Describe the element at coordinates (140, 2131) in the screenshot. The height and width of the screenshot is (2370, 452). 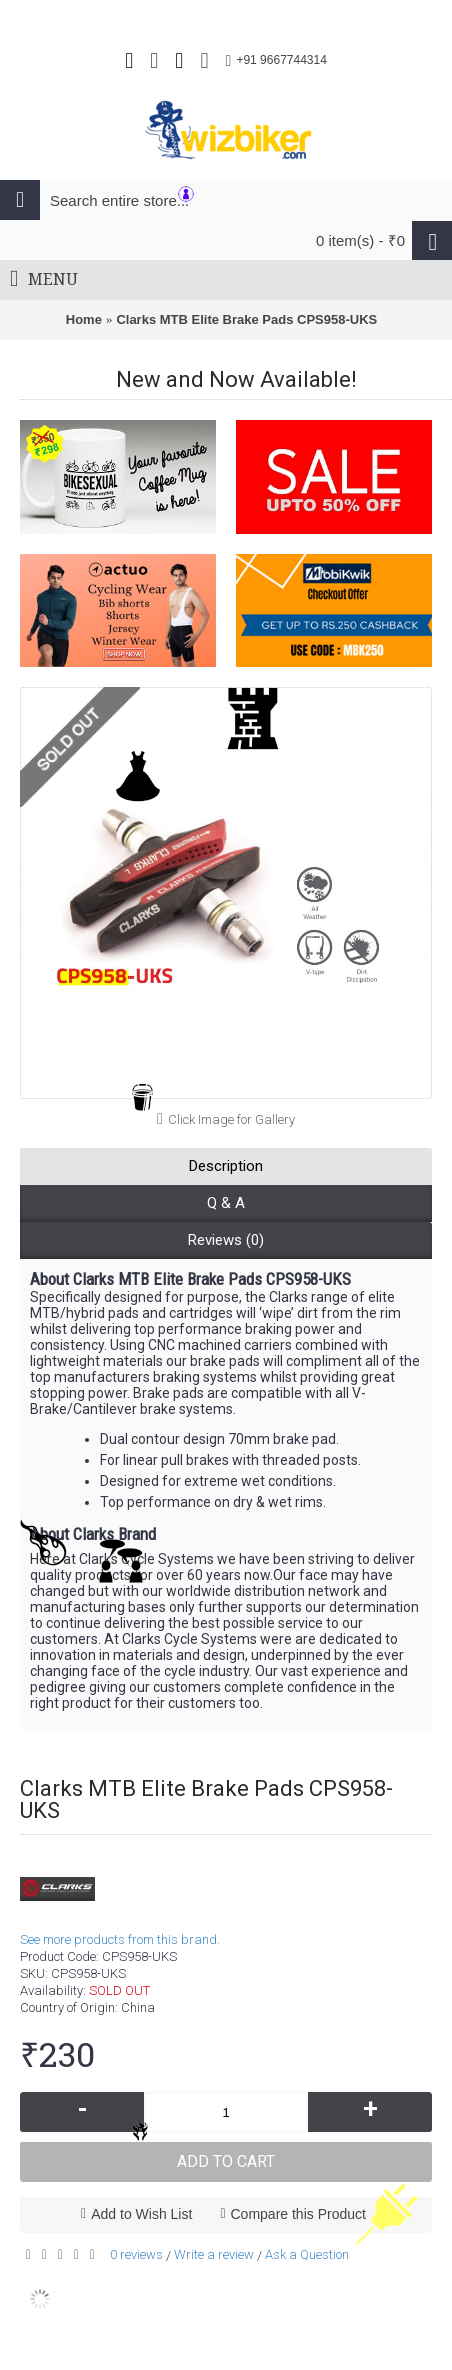
I see `indicates a hot streak or trending status` at that location.